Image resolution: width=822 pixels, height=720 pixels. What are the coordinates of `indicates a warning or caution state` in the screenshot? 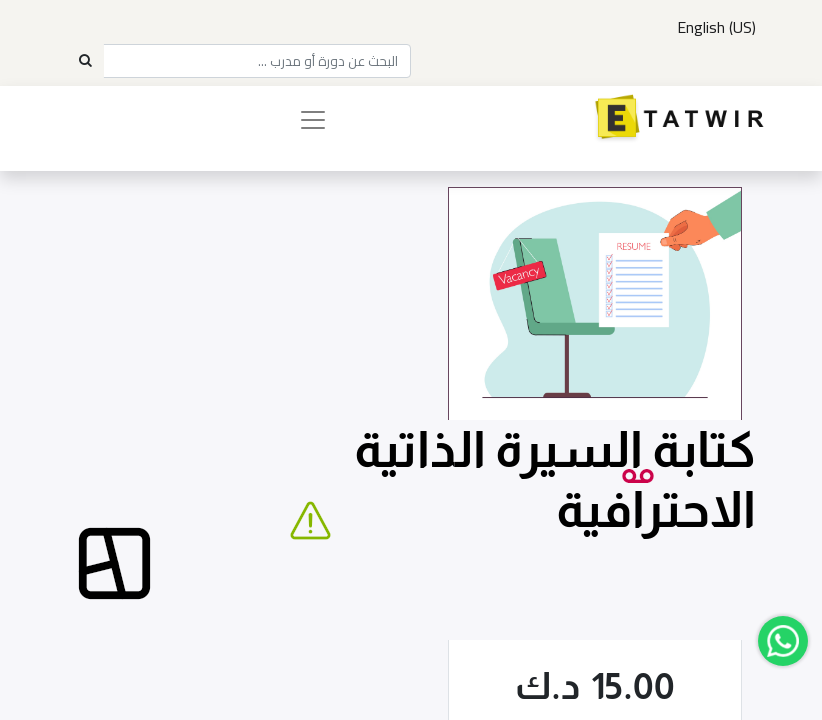 It's located at (310, 520).